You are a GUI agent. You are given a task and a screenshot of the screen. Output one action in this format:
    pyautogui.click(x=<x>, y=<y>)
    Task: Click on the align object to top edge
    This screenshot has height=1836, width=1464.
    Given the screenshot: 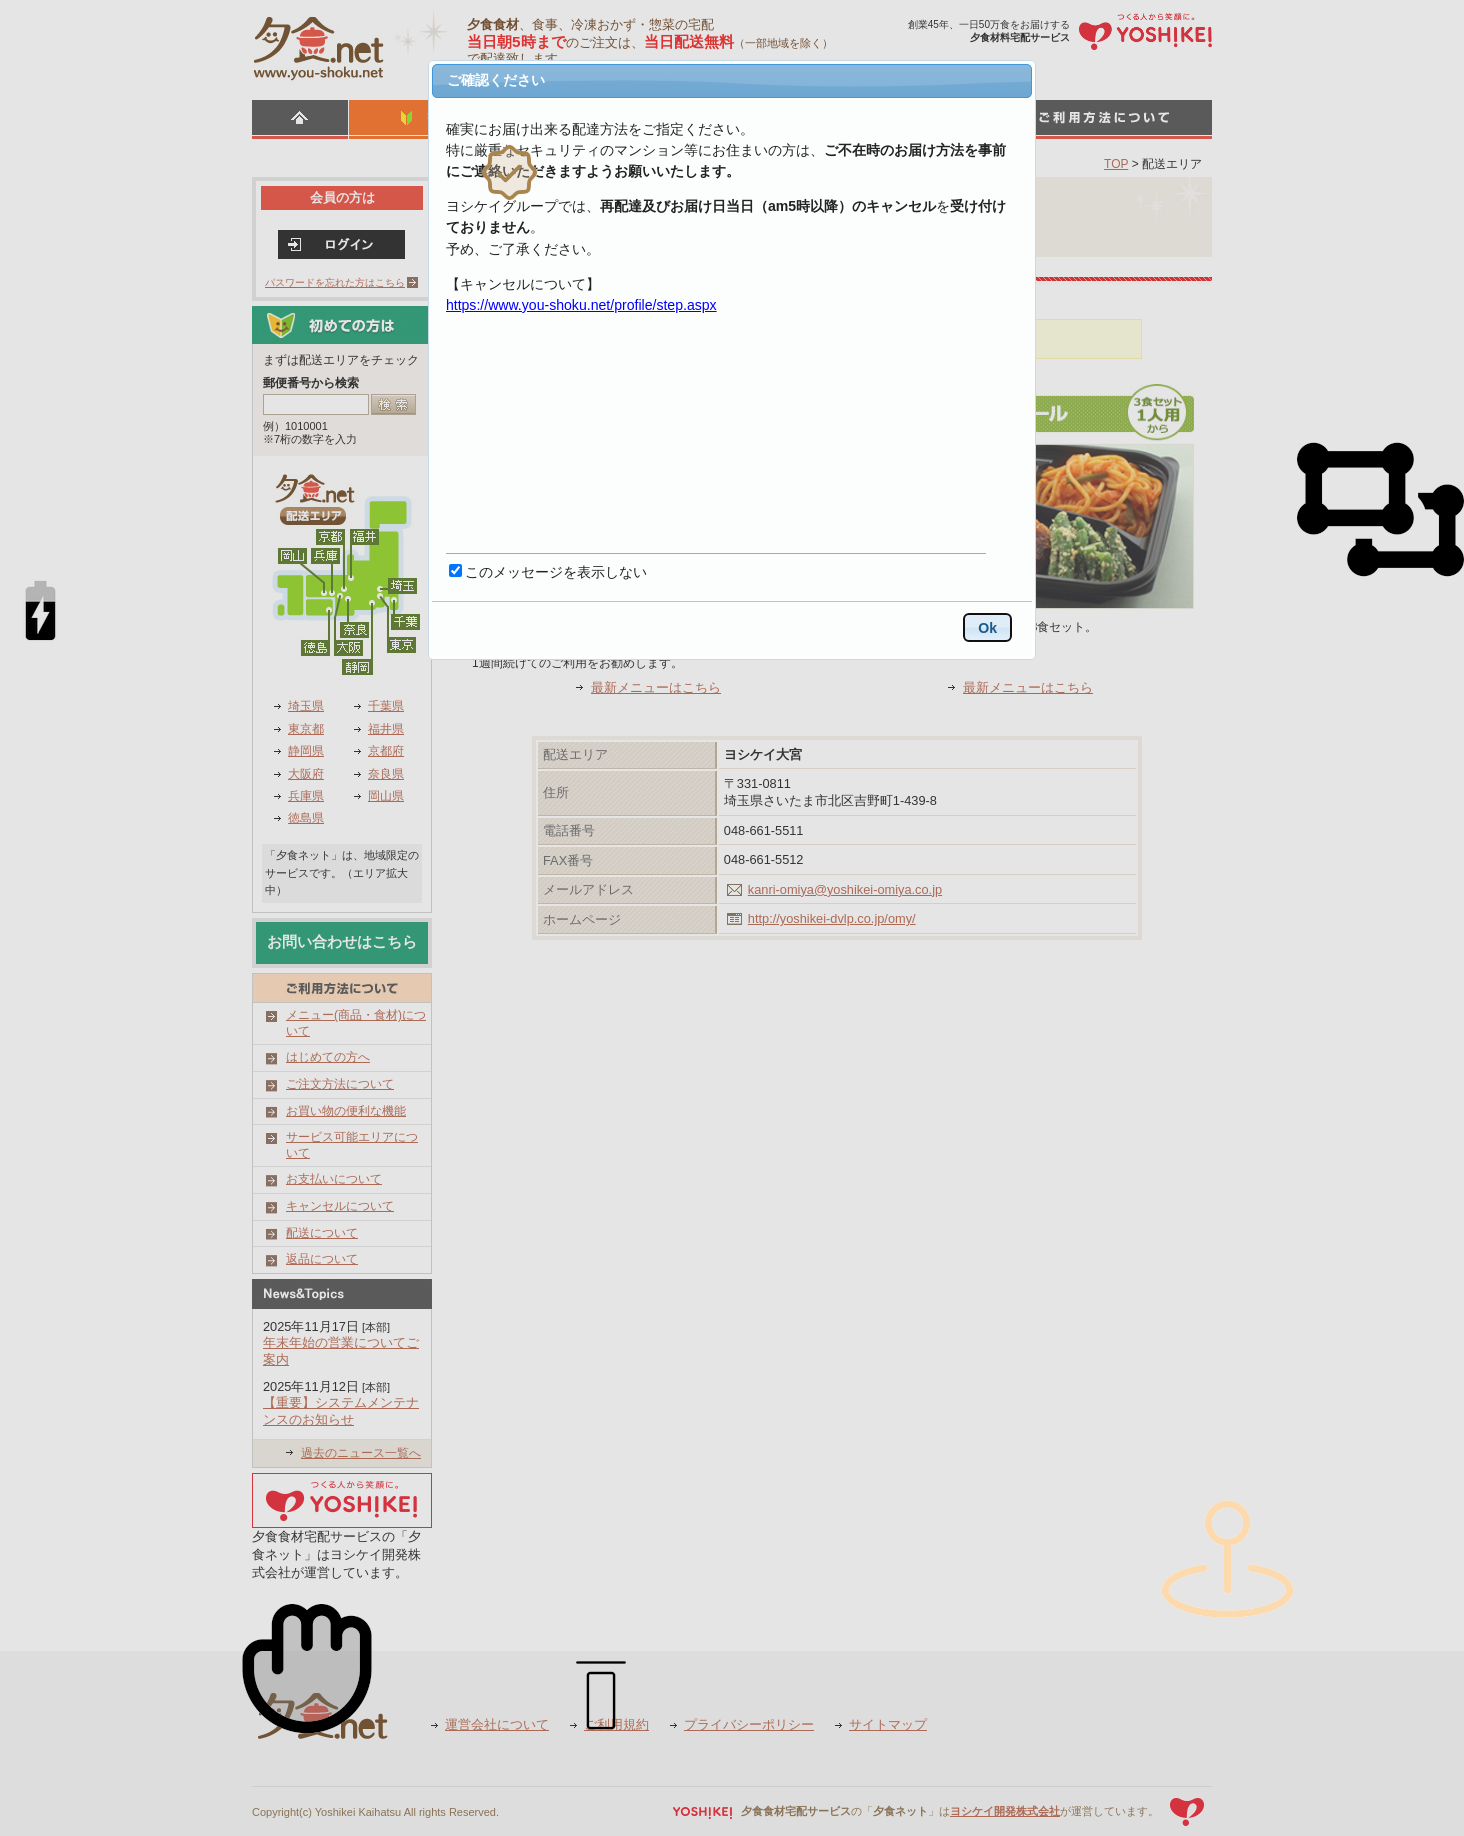 What is the action you would take?
    pyautogui.click(x=601, y=1694)
    